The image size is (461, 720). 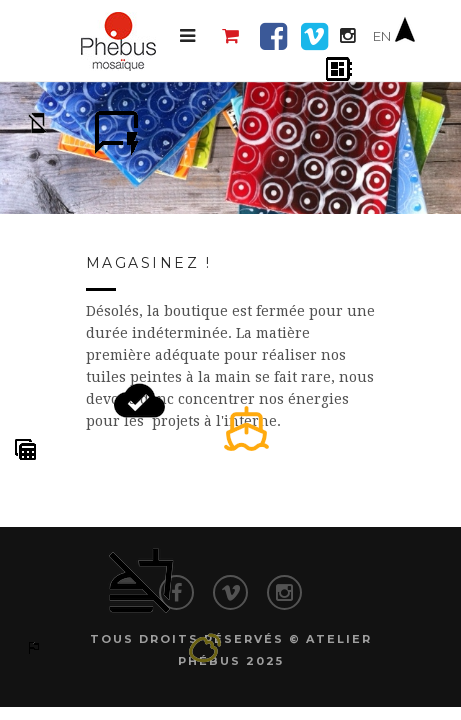 I want to click on no cell phone signal available, so click(x=38, y=123).